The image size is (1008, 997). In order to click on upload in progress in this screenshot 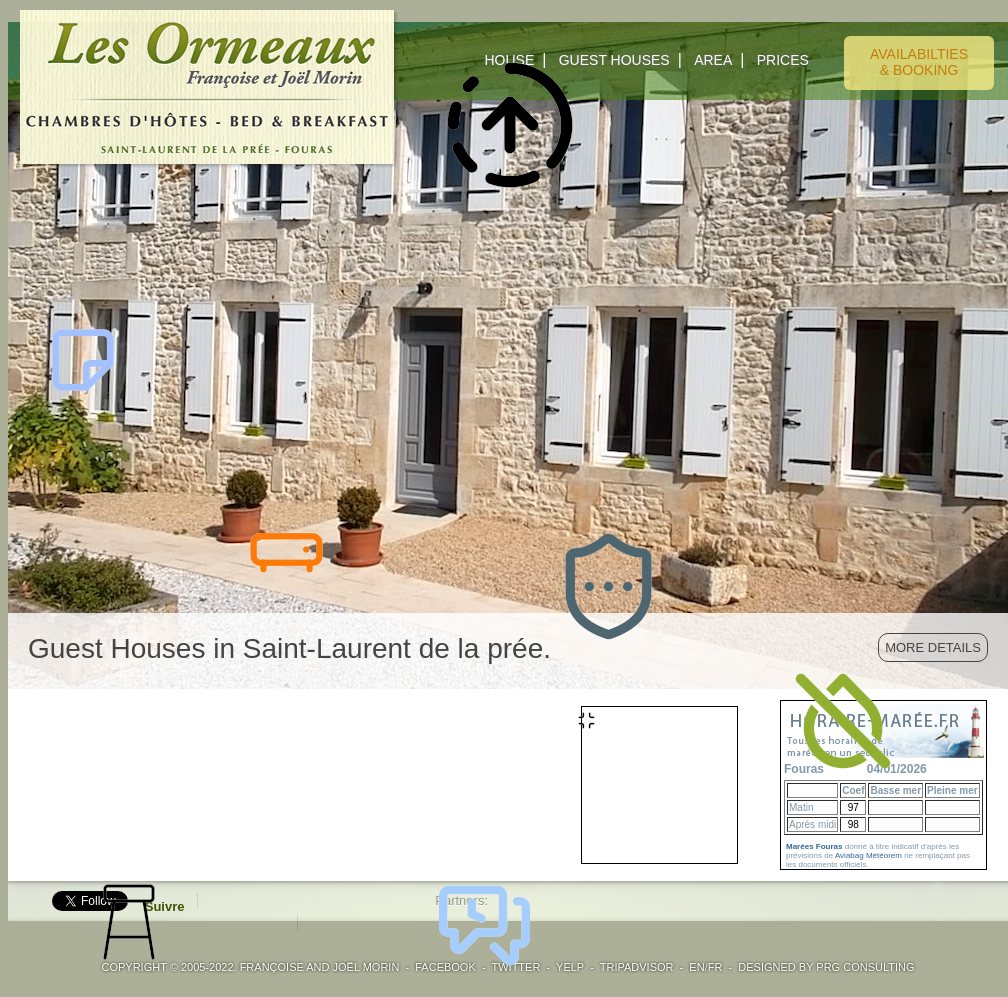, I will do `click(510, 125)`.